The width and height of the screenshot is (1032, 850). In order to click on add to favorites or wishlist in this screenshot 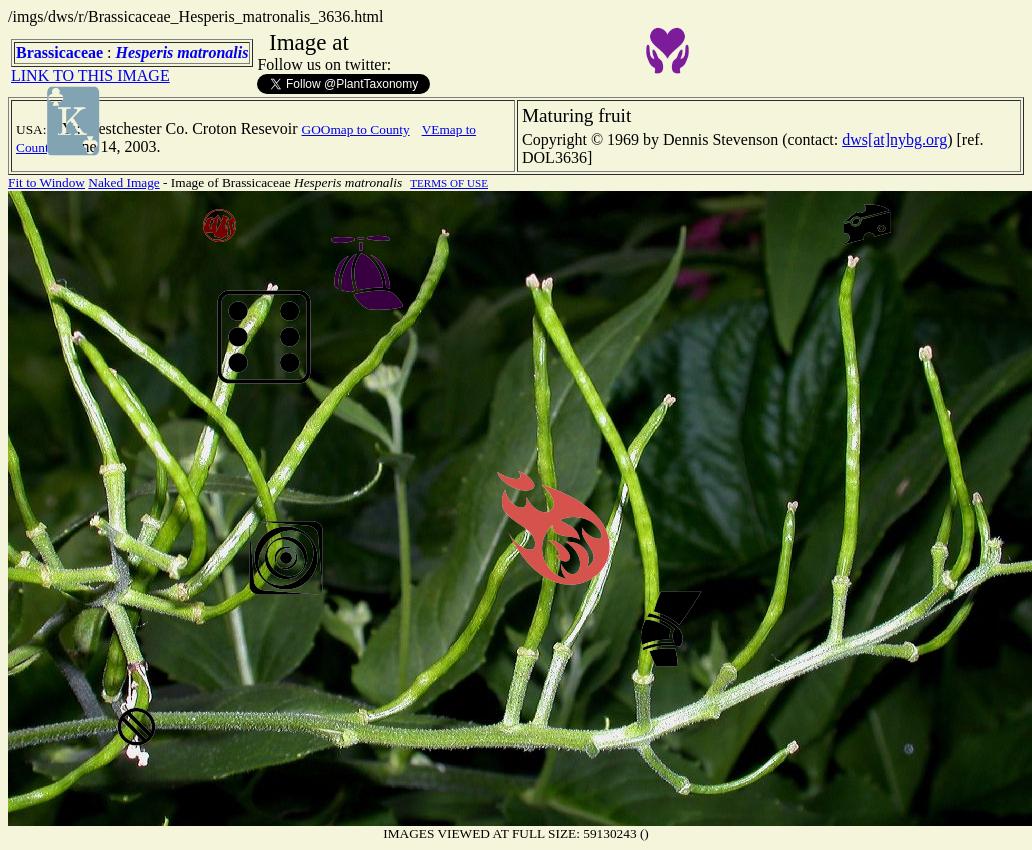, I will do `click(667, 50)`.